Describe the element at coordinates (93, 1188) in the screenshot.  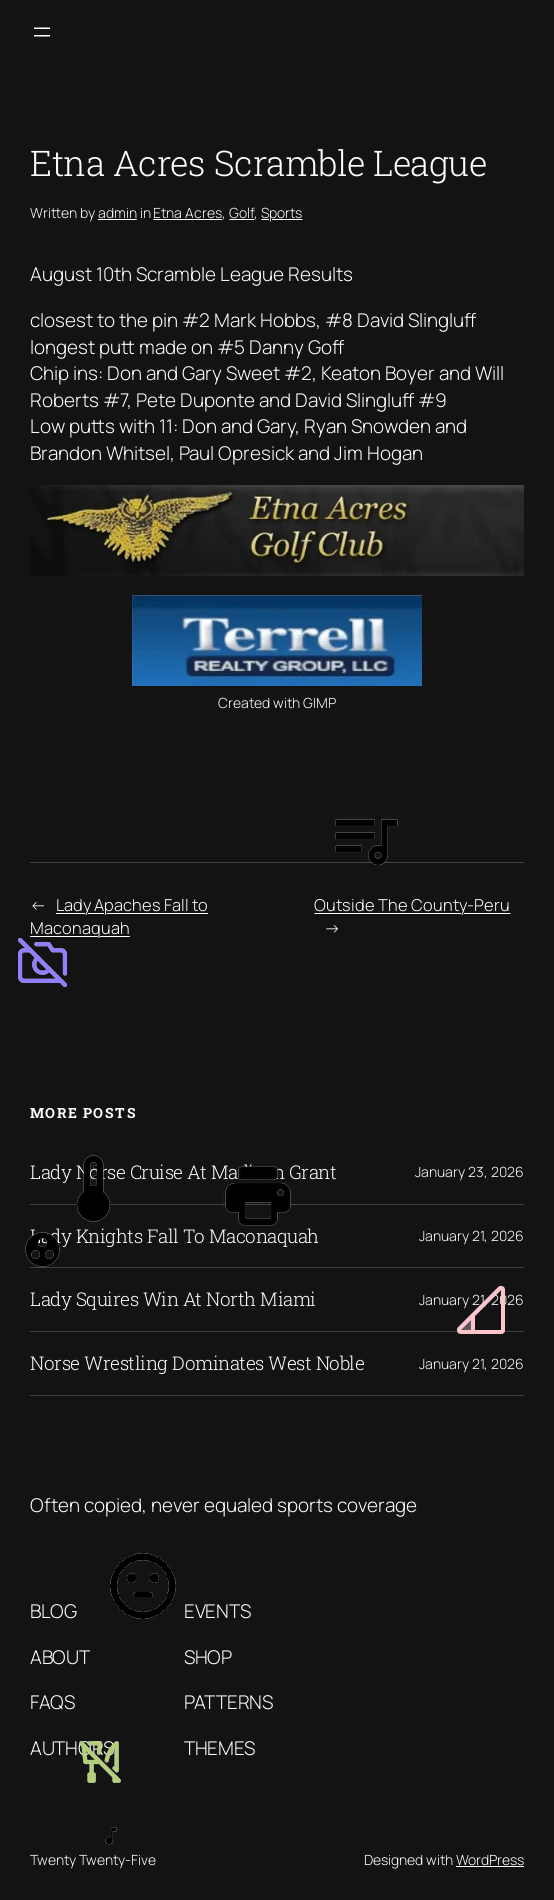
I see `adjust temperature settings` at that location.